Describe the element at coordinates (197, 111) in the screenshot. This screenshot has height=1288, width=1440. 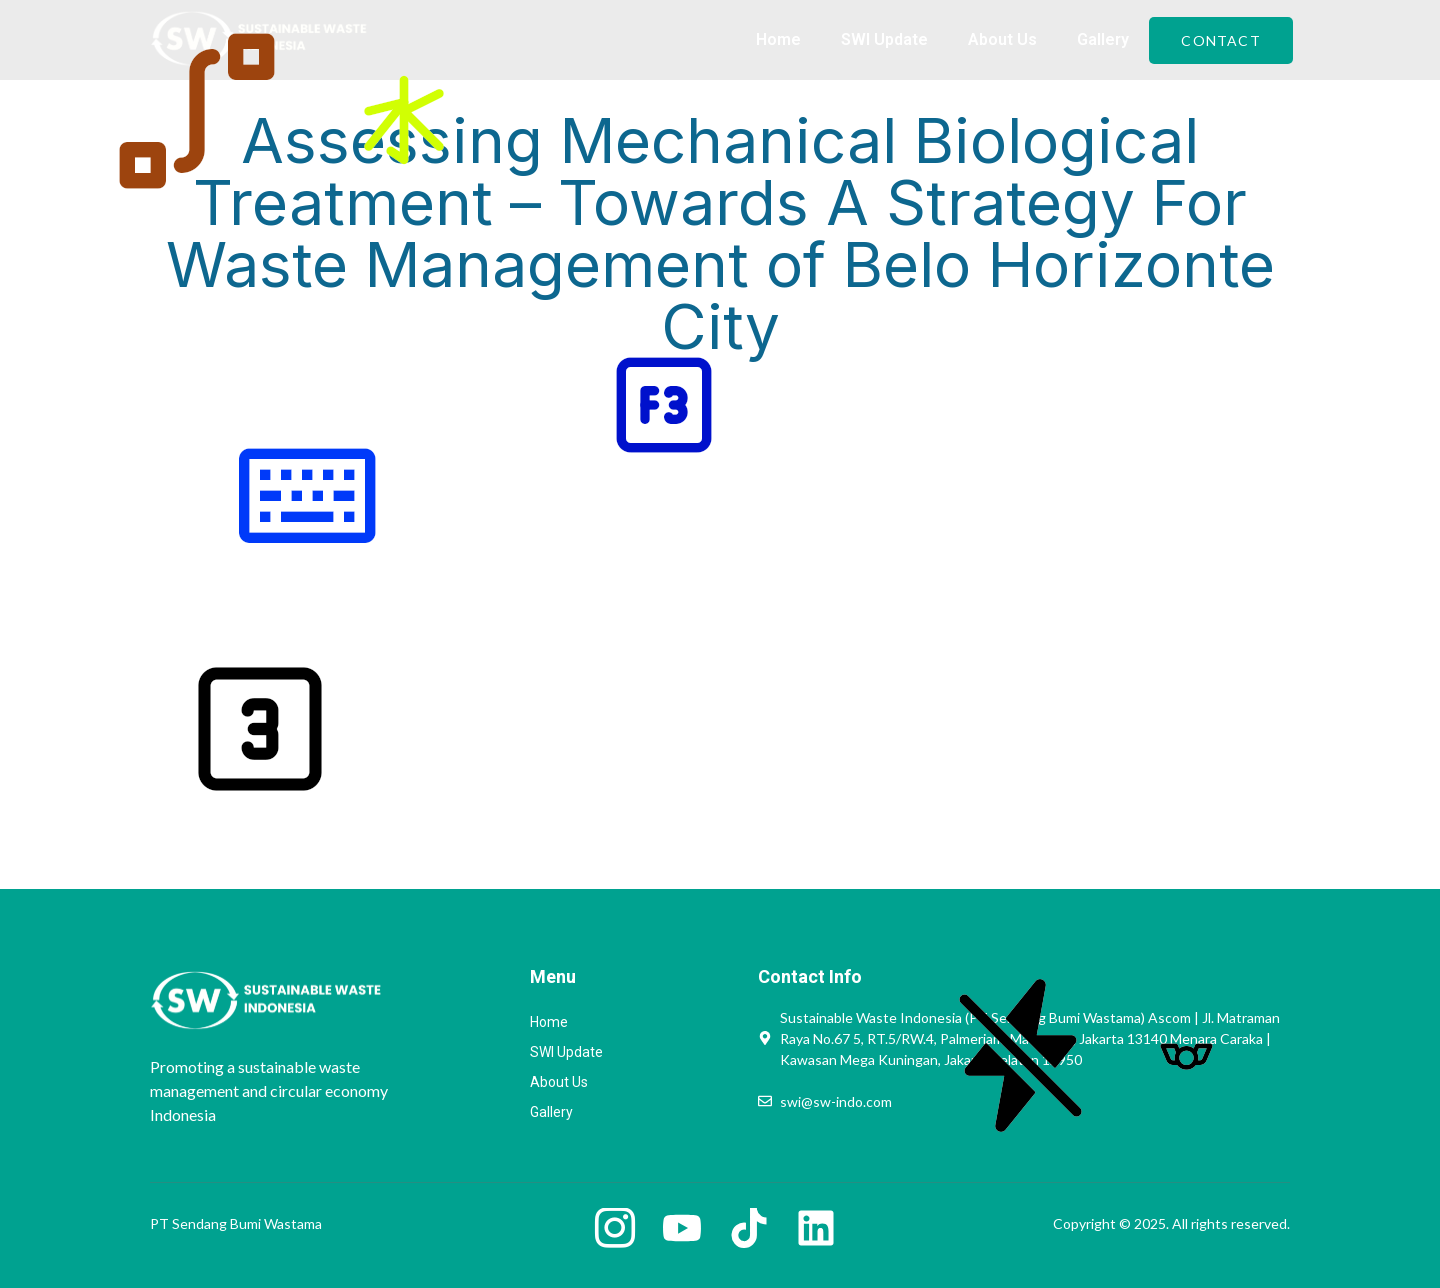
I see `view route between two points` at that location.